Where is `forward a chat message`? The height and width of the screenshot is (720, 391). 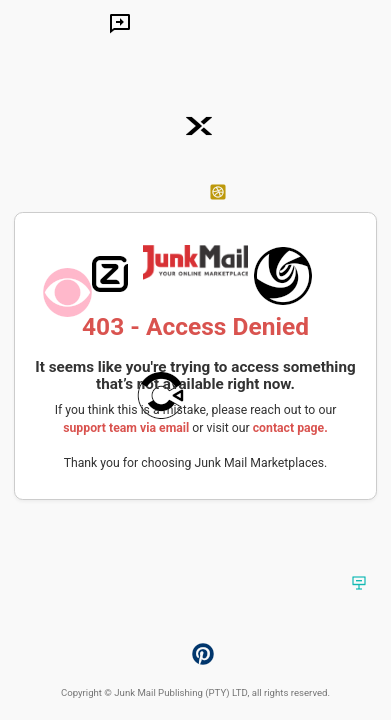 forward a chat message is located at coordinates (120, 23).